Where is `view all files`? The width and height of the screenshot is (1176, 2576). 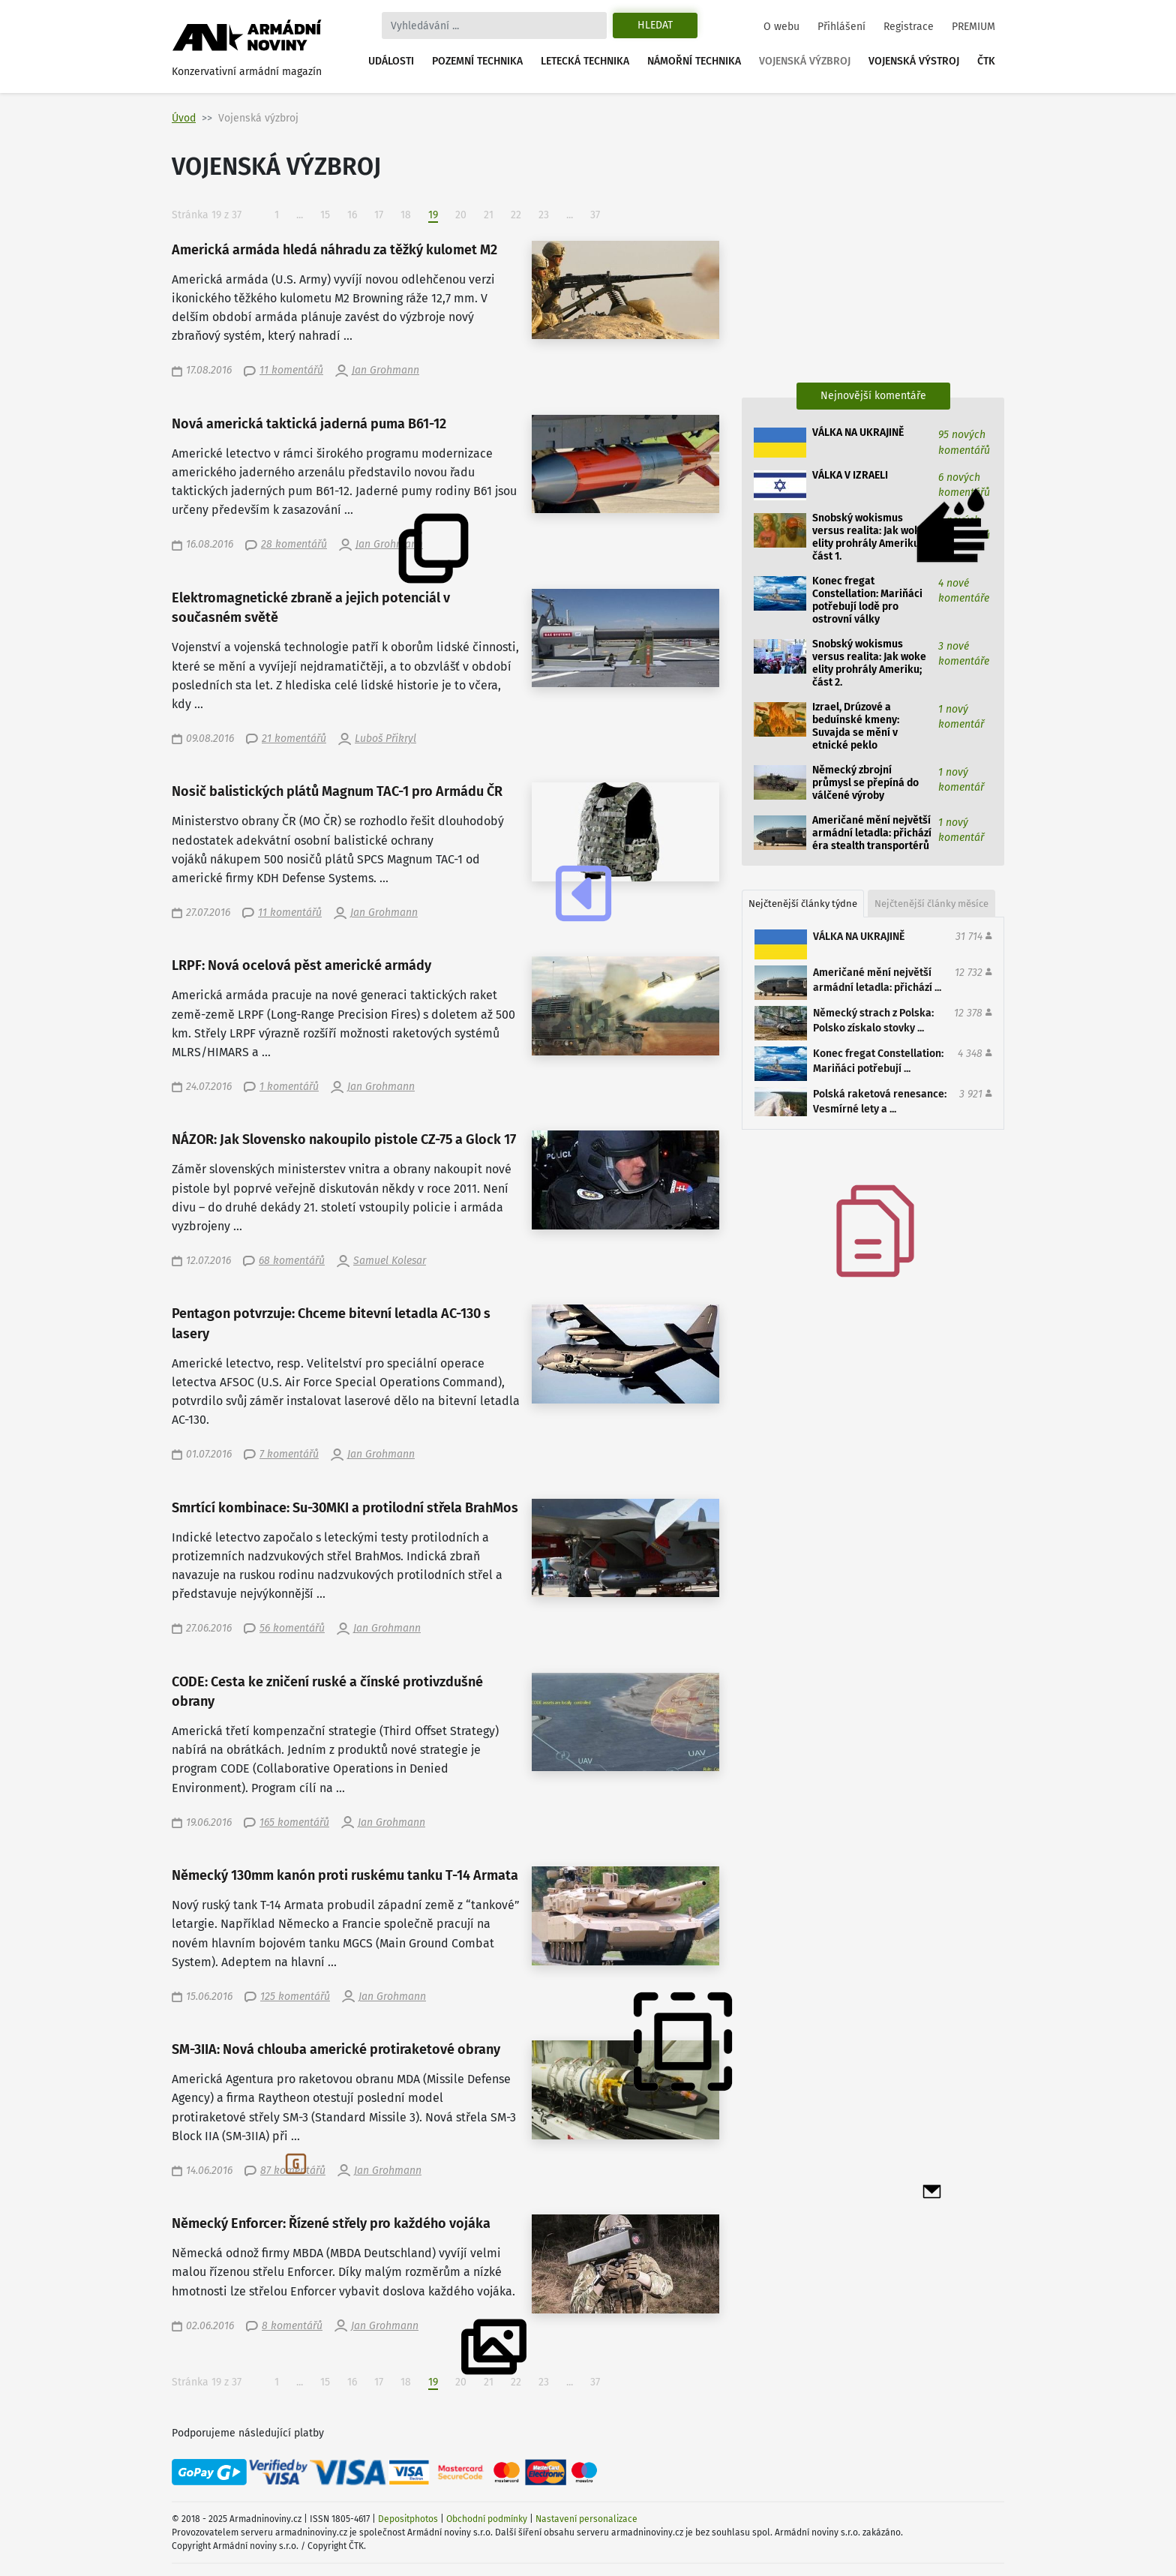 view all files is located at coordinates (875, 1231).